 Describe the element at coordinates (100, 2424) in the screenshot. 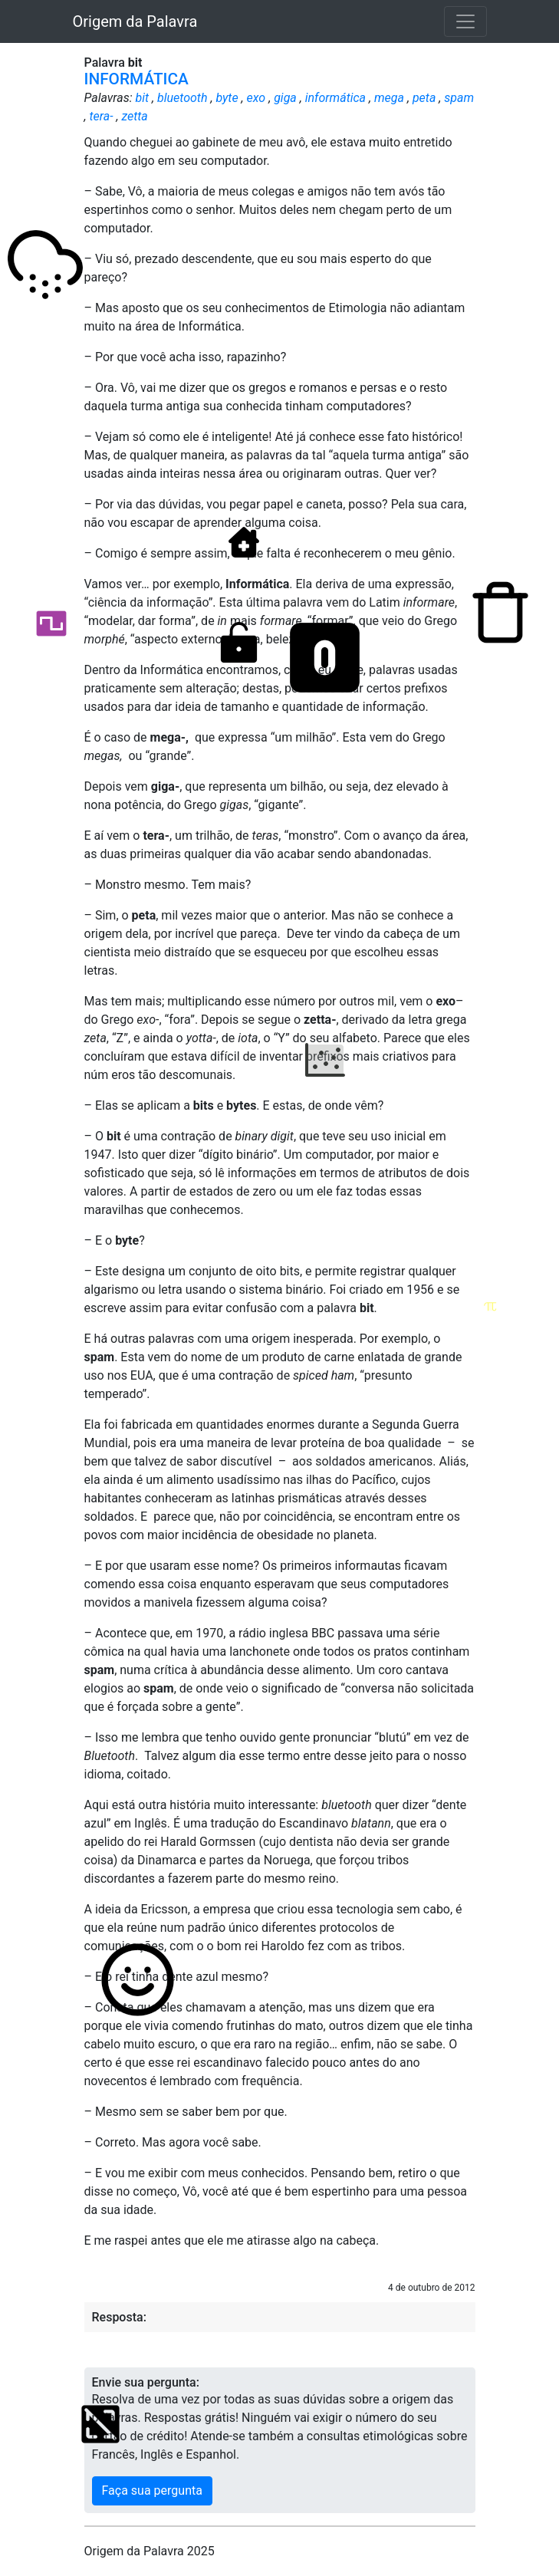

I see `disable selection mode` at that location.